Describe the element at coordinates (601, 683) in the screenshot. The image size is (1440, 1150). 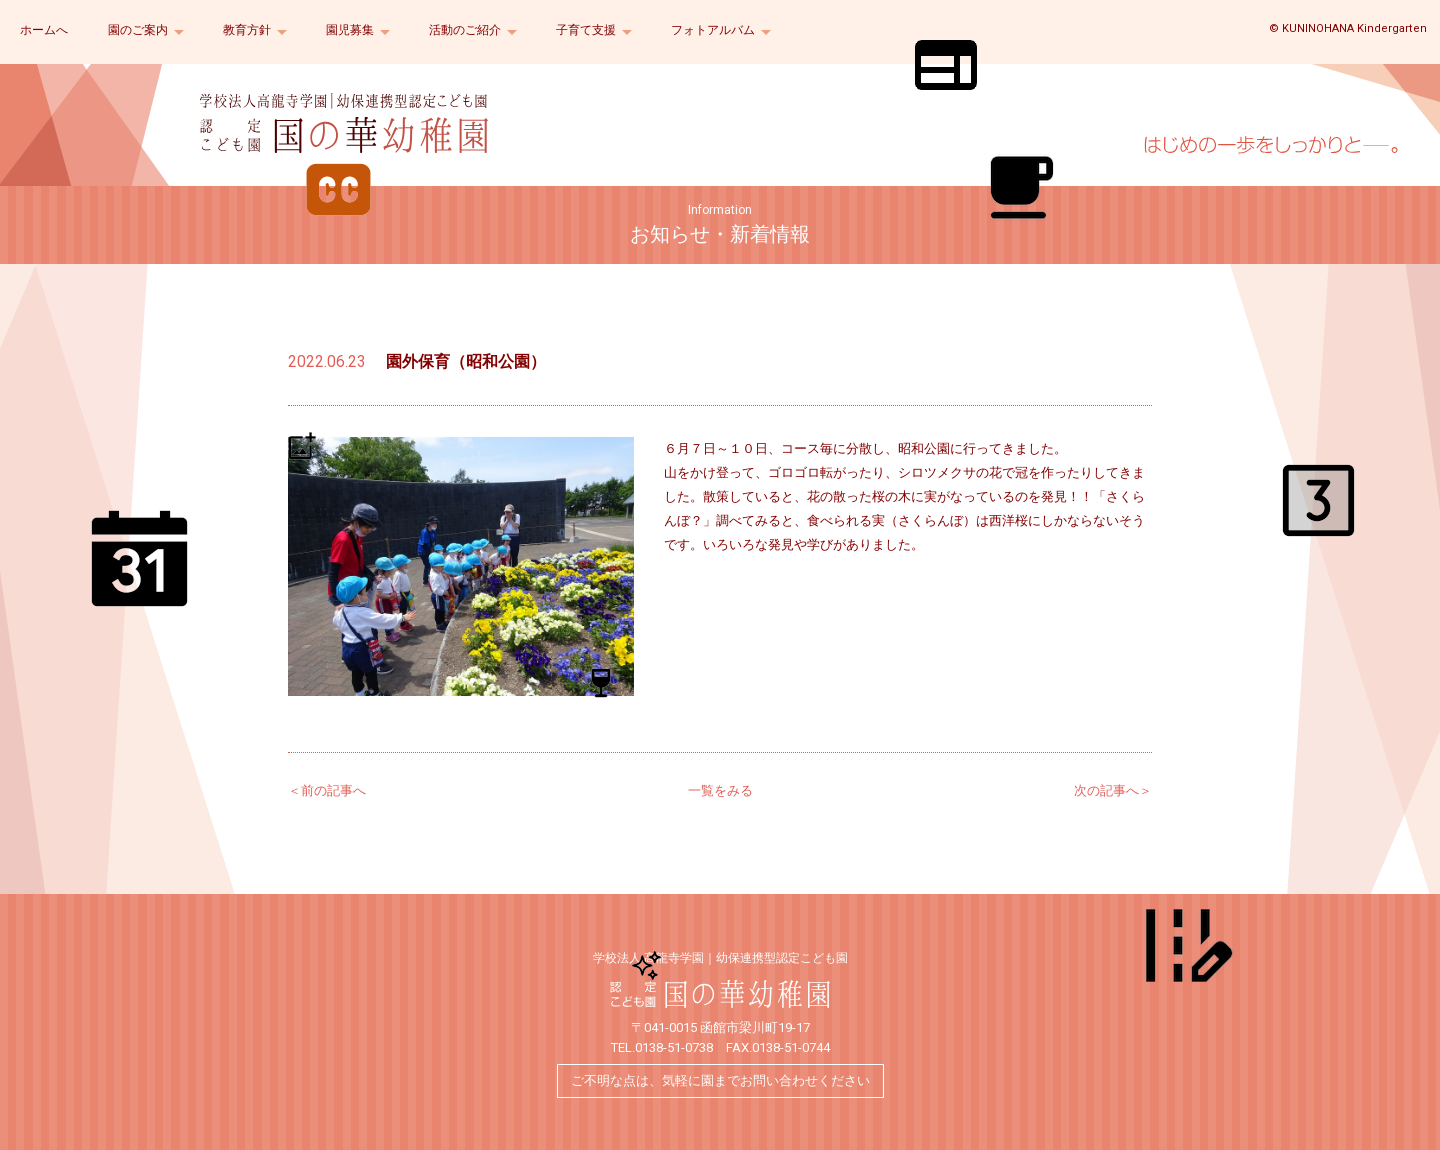
I see `find nearby wine bars or restaurants` at that location.